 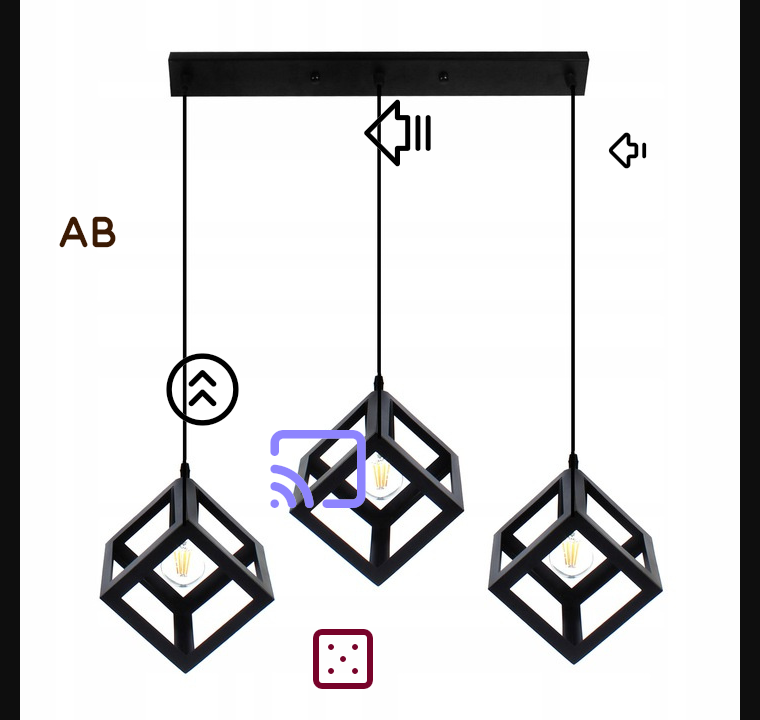 What do you see at coordinates (202, 389) in the screenshot?
I see `scroll to top of page` at bounding box center [202, 389].